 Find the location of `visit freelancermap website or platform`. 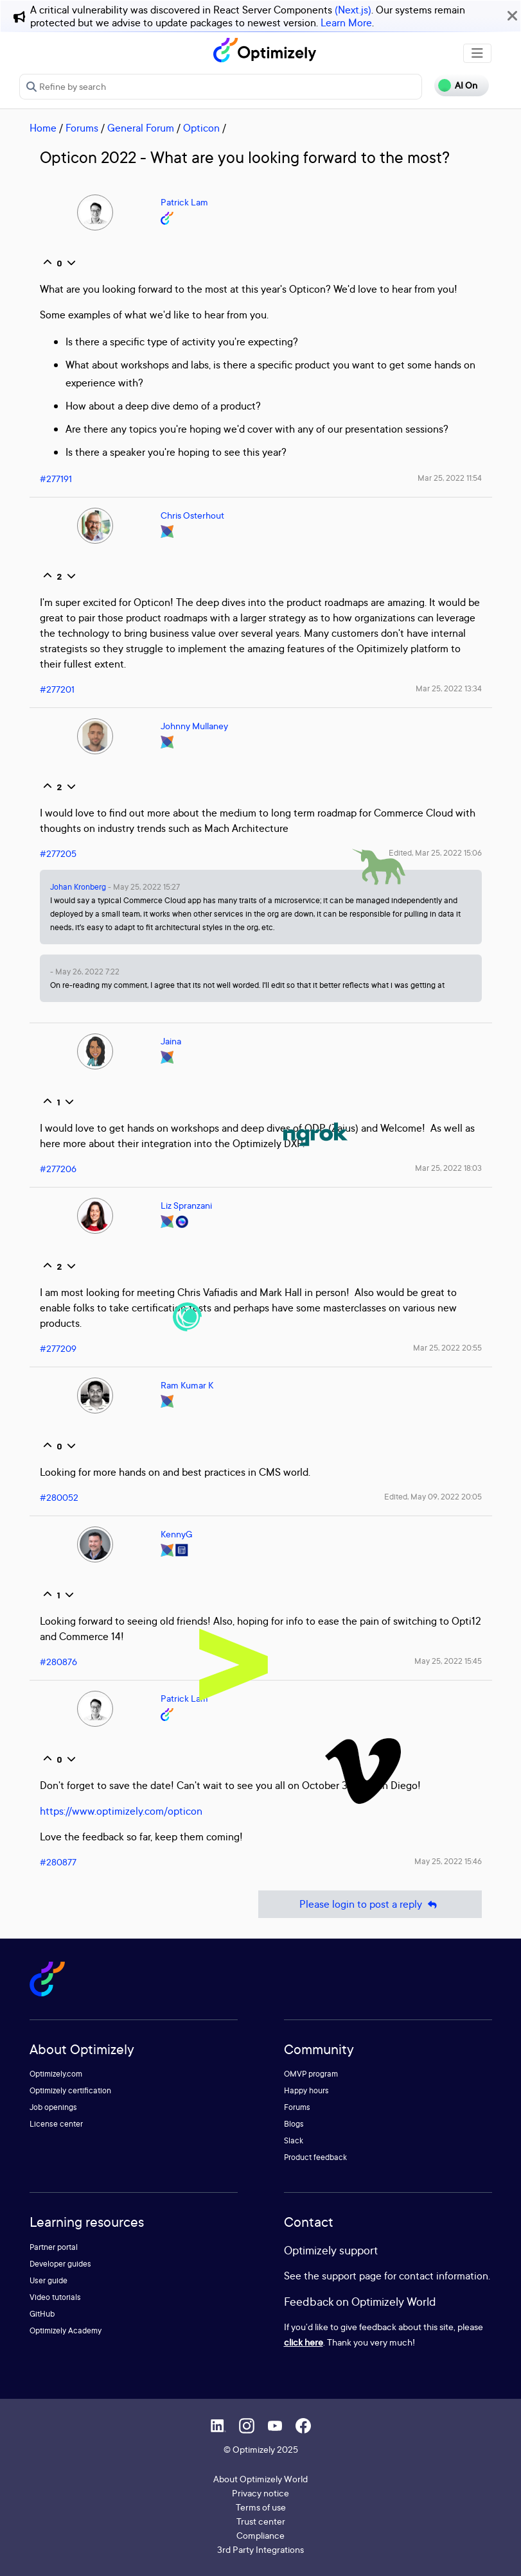

visit freelancermap website or platform is located at coordinates (187, 1317).